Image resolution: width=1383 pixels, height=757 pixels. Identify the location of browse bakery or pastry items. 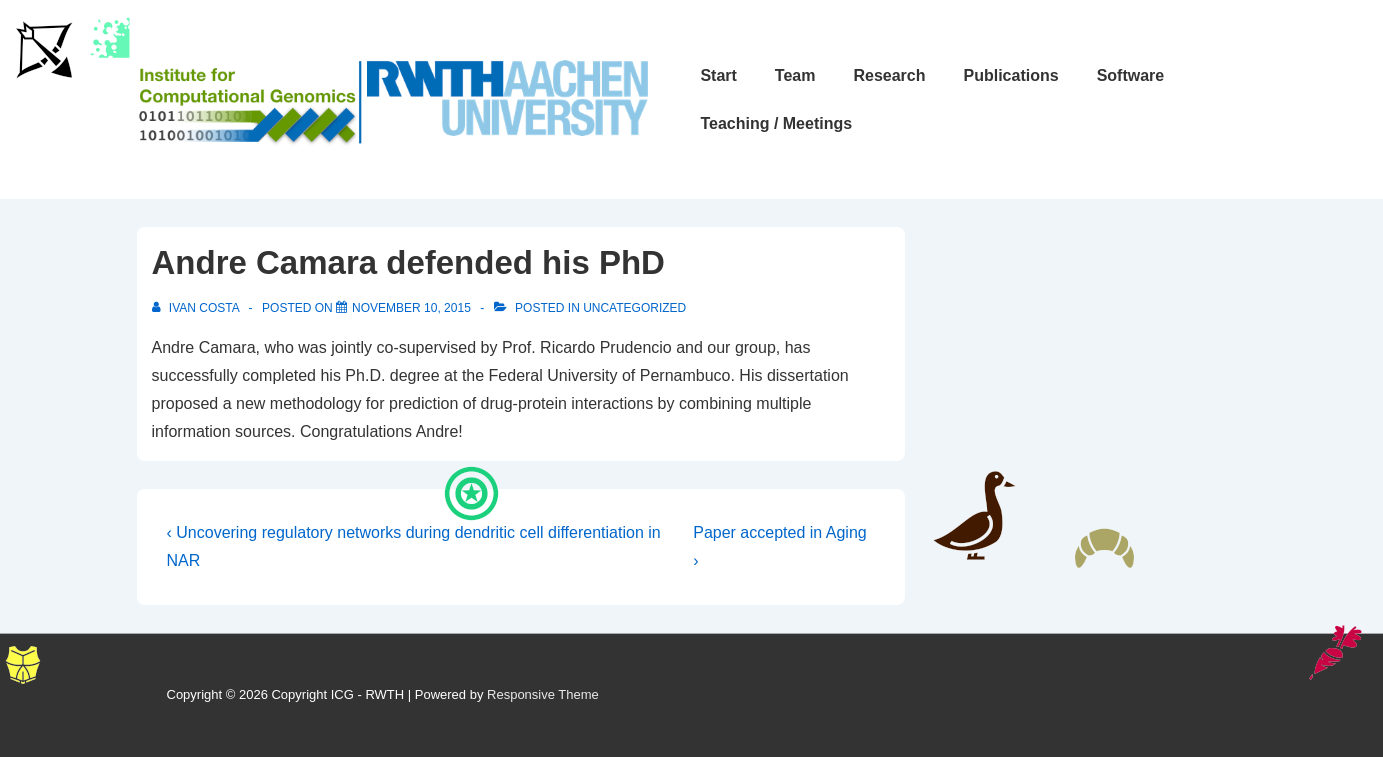
(1104, 548).